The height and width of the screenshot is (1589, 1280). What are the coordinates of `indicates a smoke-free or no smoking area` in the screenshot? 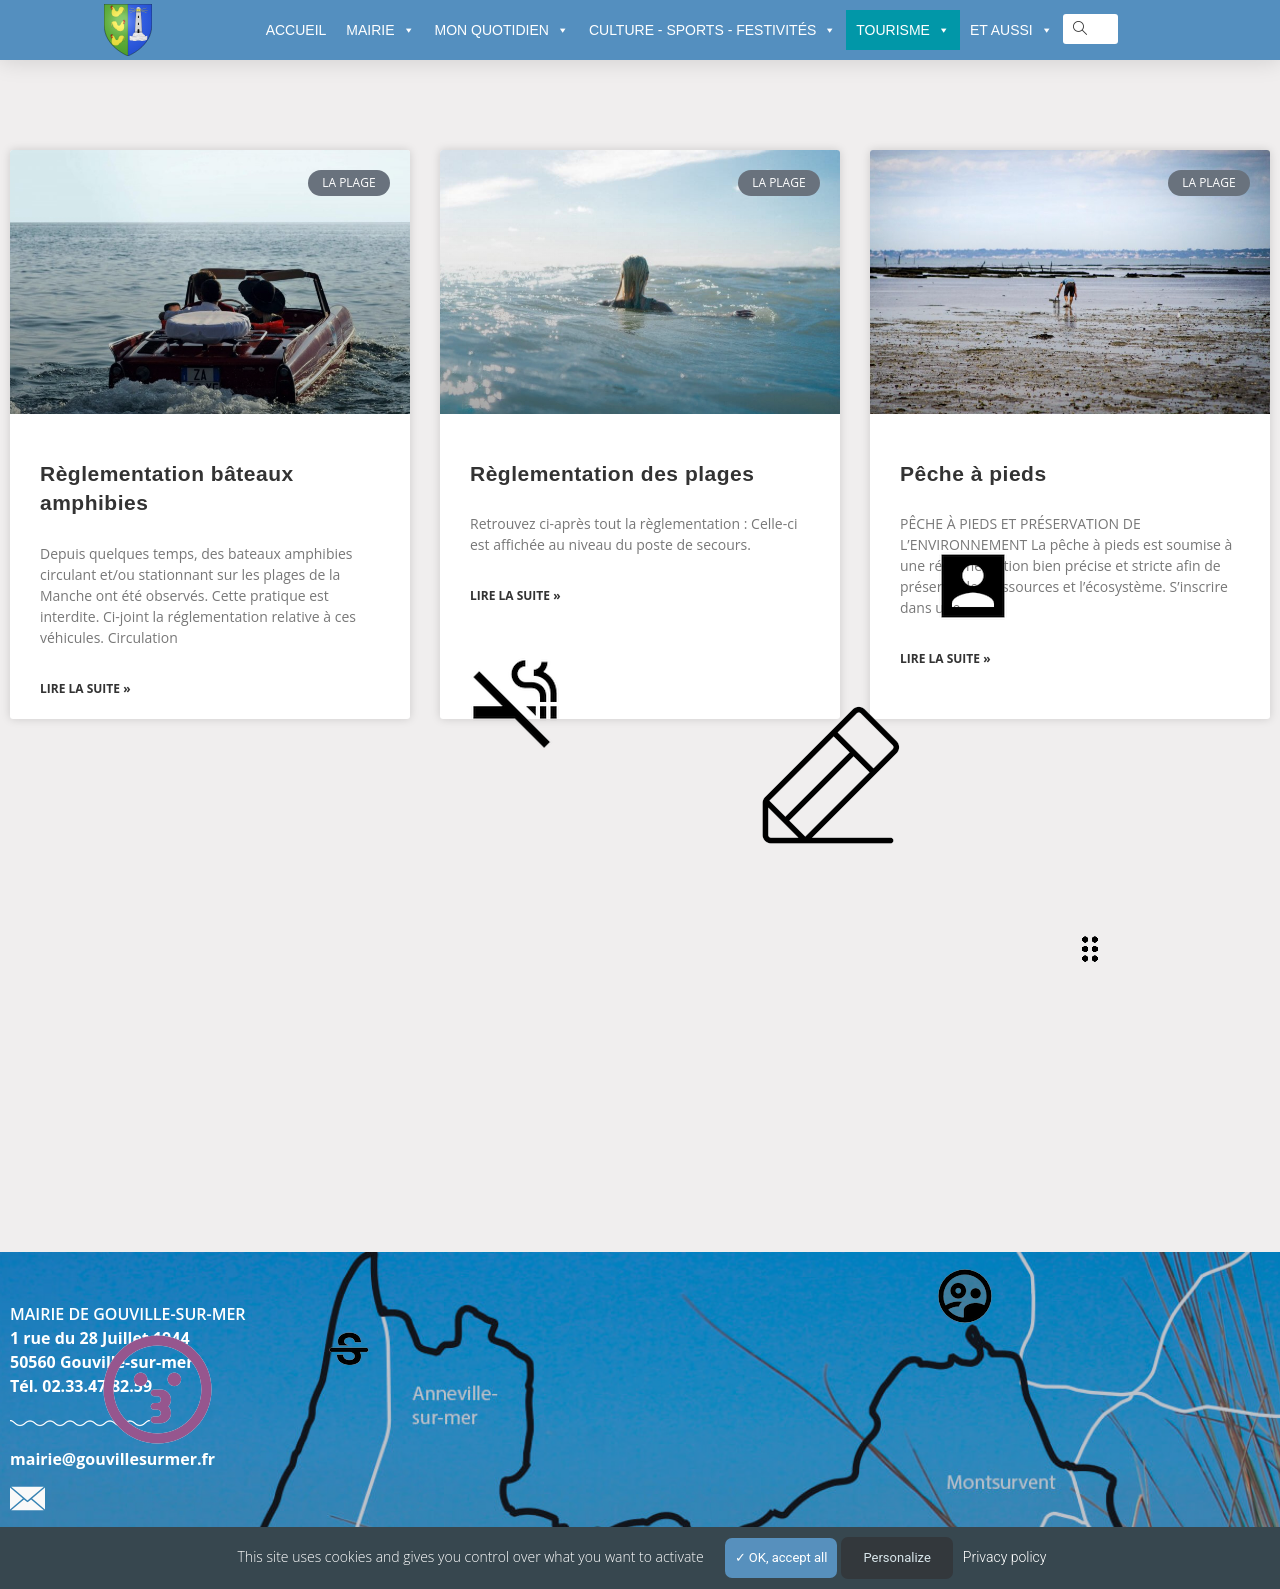 It's located at (515, 702).